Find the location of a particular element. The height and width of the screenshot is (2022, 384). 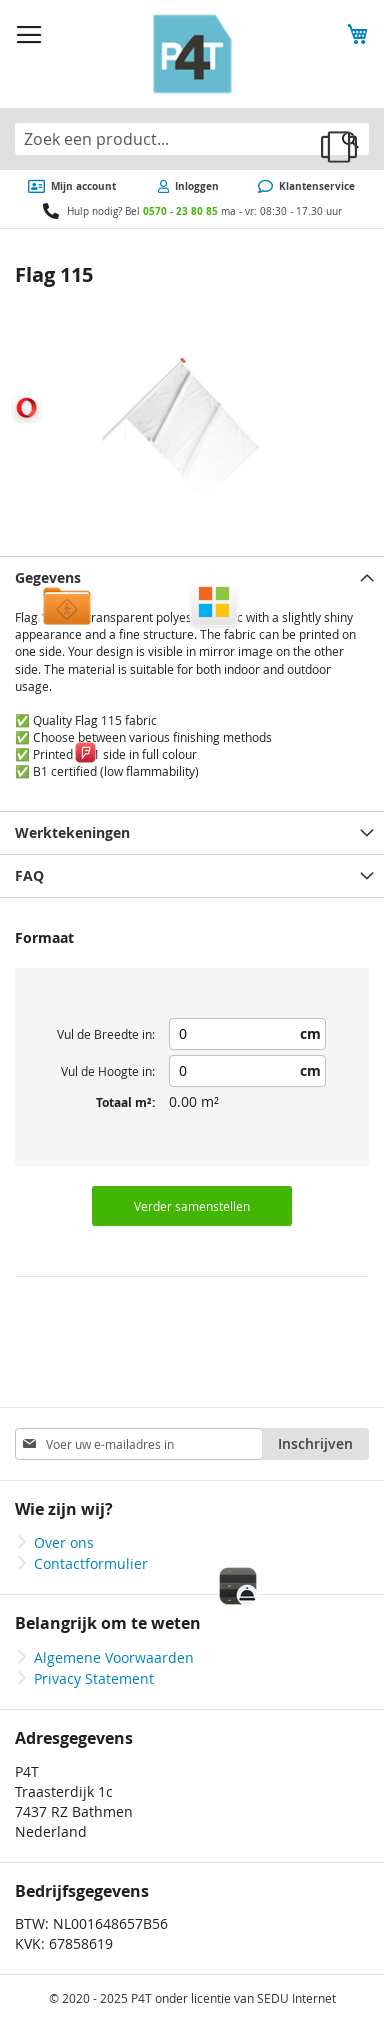

configure network server discovery settings is located at coordinates (238, 1586).